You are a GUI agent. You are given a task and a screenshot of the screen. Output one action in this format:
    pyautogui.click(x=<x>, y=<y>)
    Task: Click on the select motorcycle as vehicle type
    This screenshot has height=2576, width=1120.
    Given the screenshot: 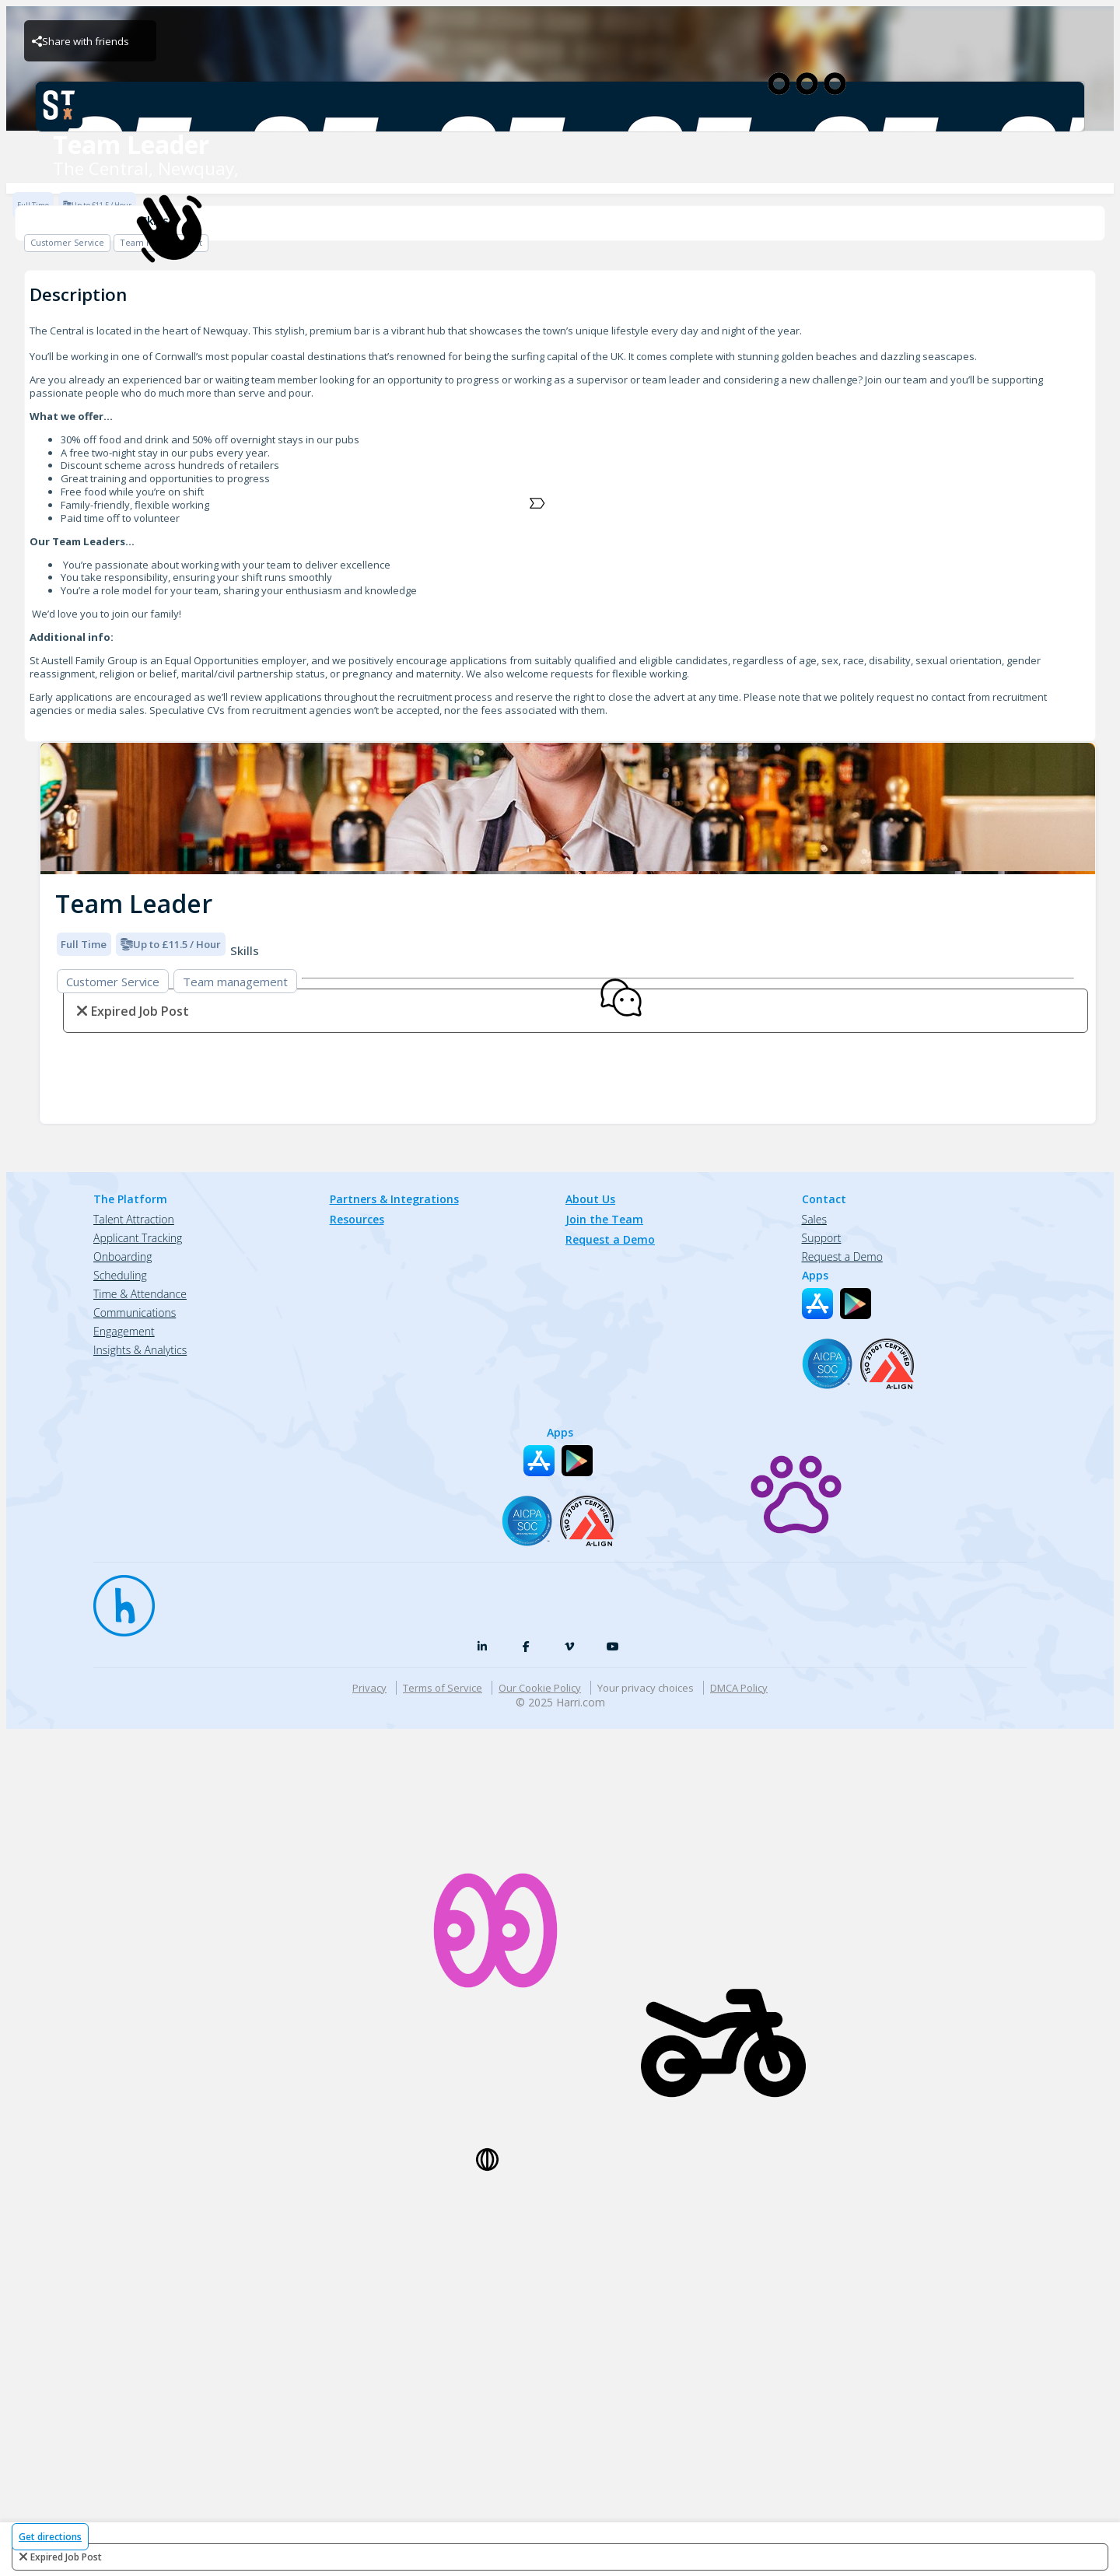 What is the action you would take?
    pyautogui.click(x=723, y=2046)
    